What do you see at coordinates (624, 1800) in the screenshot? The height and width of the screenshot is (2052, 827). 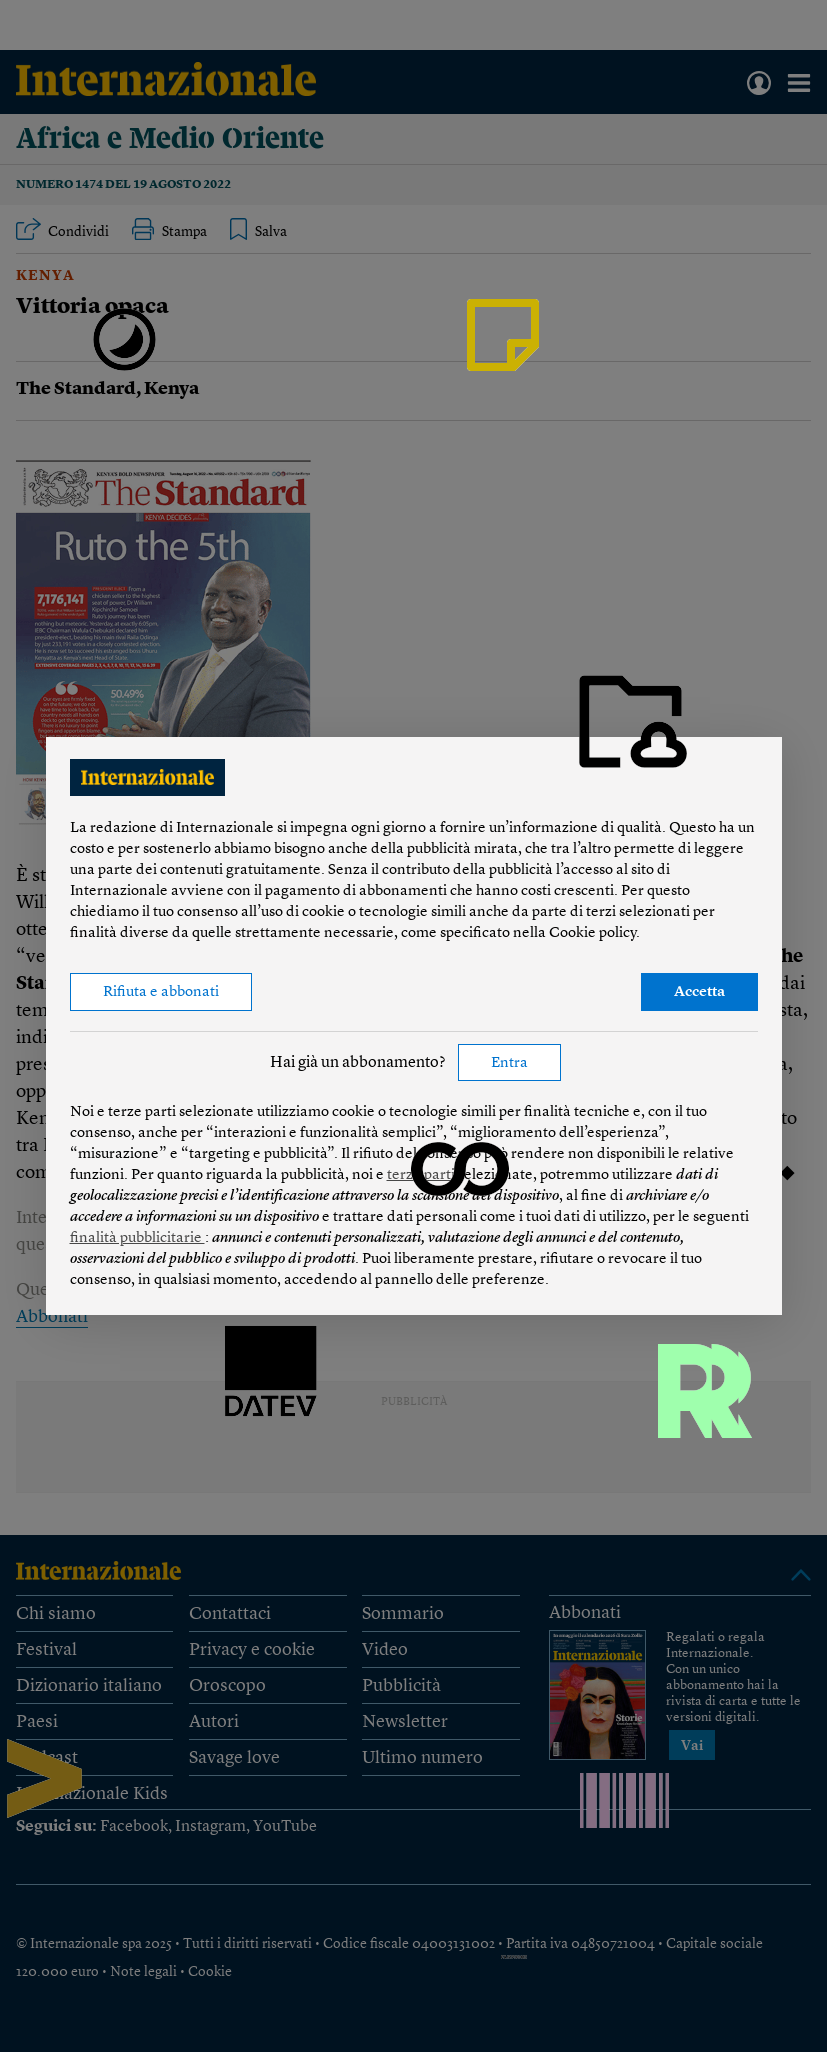 I see `link to Wikidata knowledge base` at bounding box center [624, 1800].